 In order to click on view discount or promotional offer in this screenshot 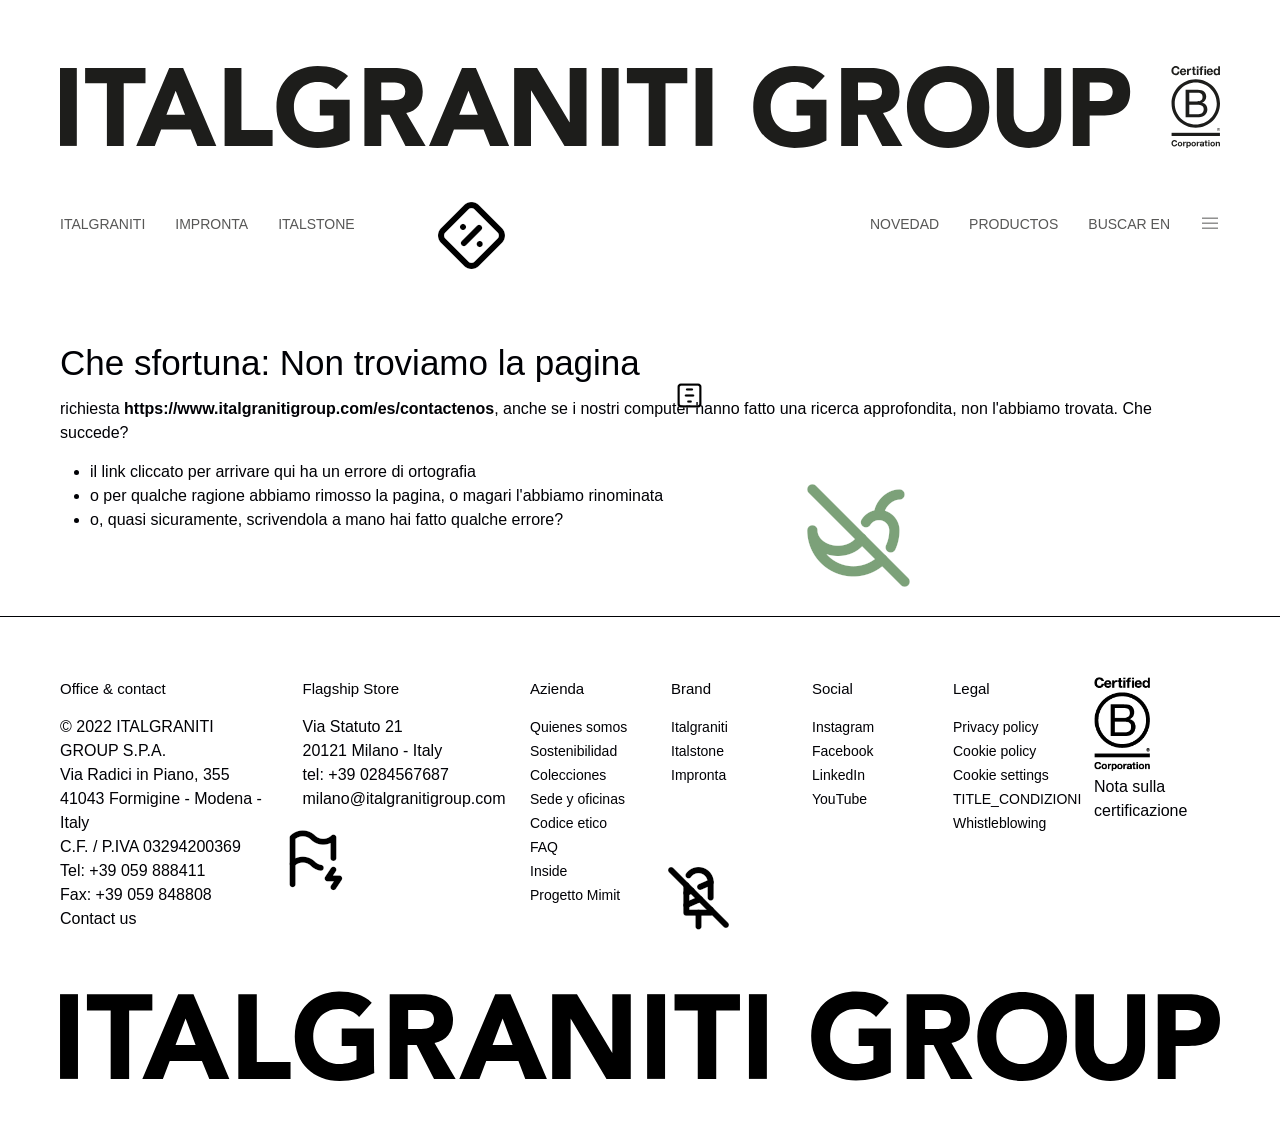, I will do `click(471, 235)`.